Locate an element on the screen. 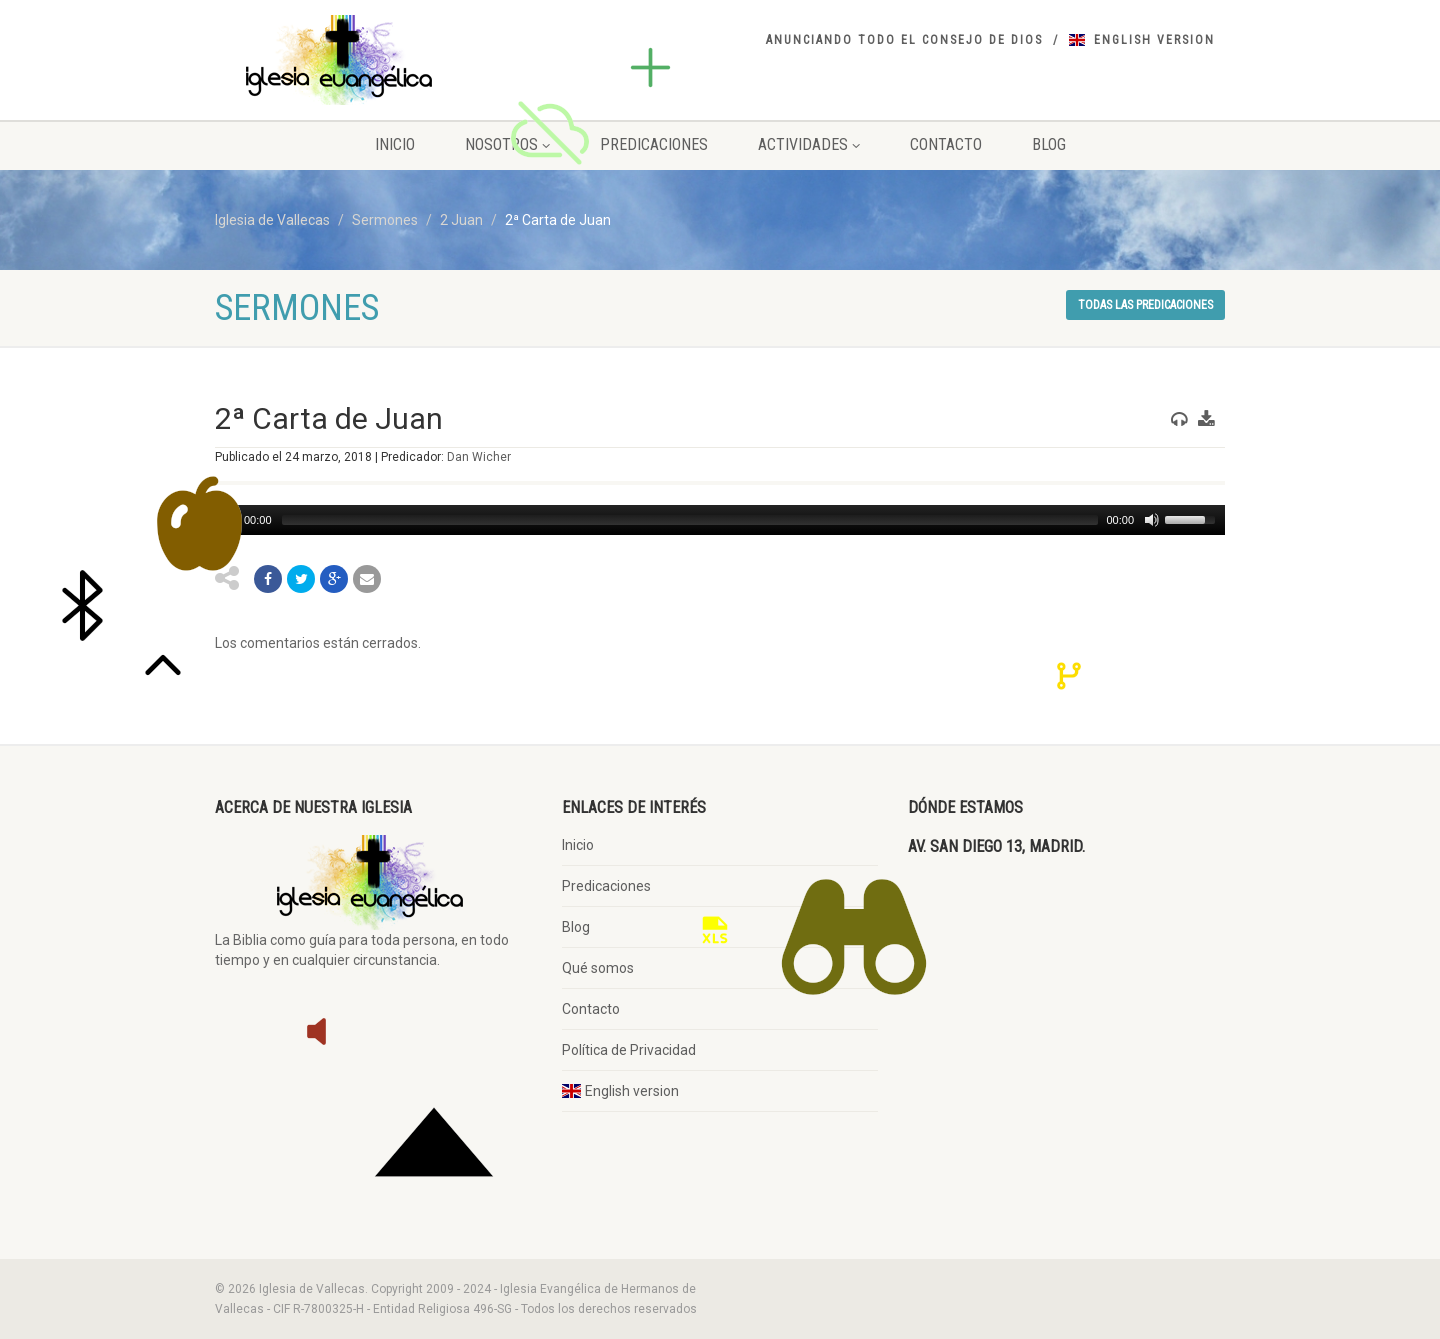 The image size is (1440, 1339). add a new item is located at coordinates (650, 67).